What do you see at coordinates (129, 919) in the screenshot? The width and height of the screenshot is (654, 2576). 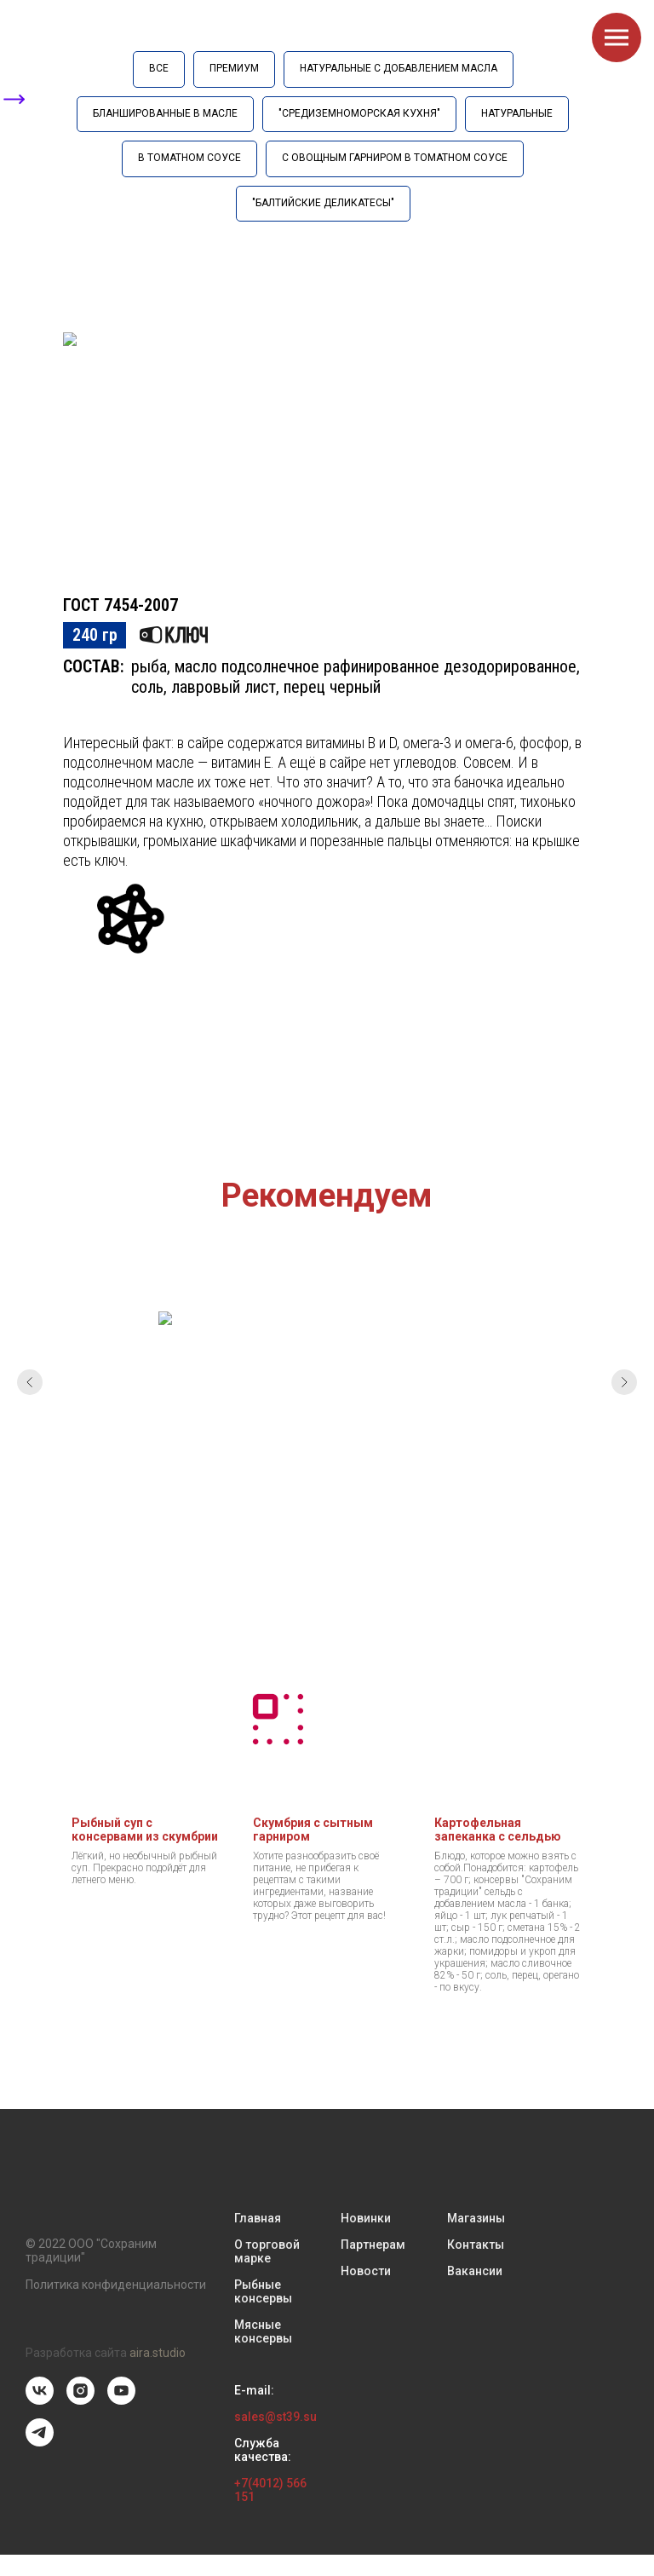 I see `connect to the fediverse network` at bounding box center [129, 919].